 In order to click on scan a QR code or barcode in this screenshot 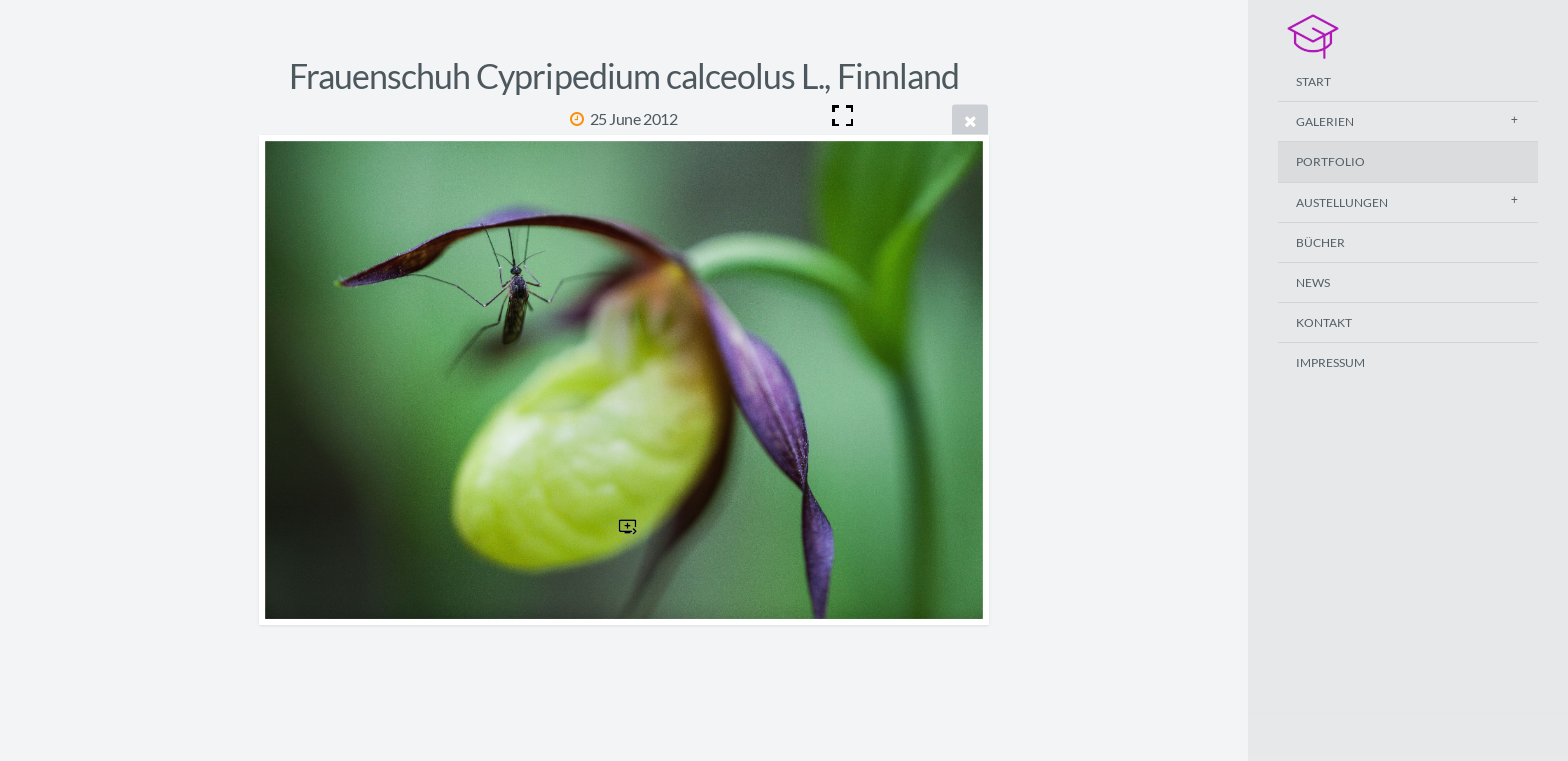, I will do `click(843, 116)`.